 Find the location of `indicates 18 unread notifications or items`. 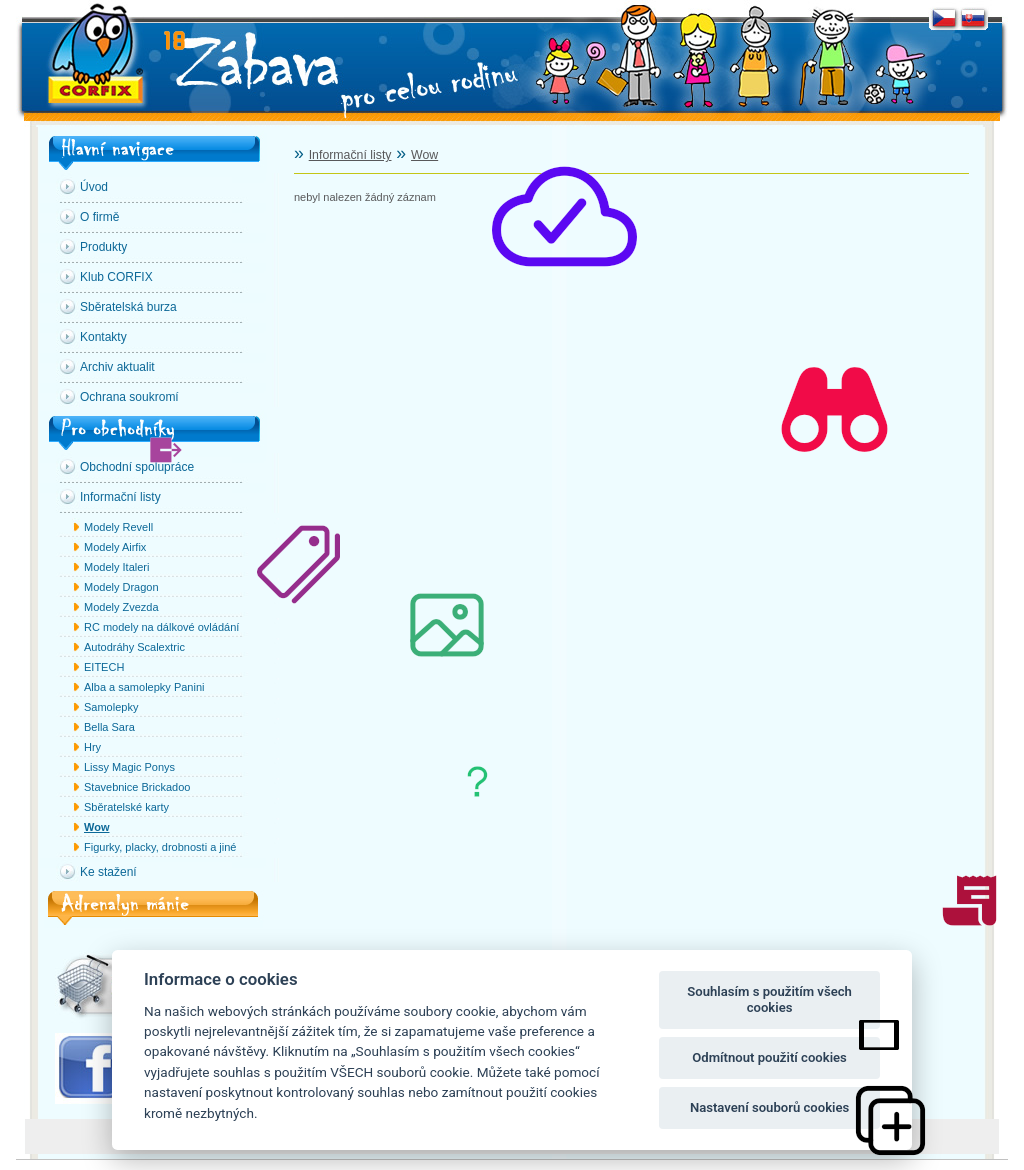

indicates 18 unread notifications or items is located at coordinates (173, 40).